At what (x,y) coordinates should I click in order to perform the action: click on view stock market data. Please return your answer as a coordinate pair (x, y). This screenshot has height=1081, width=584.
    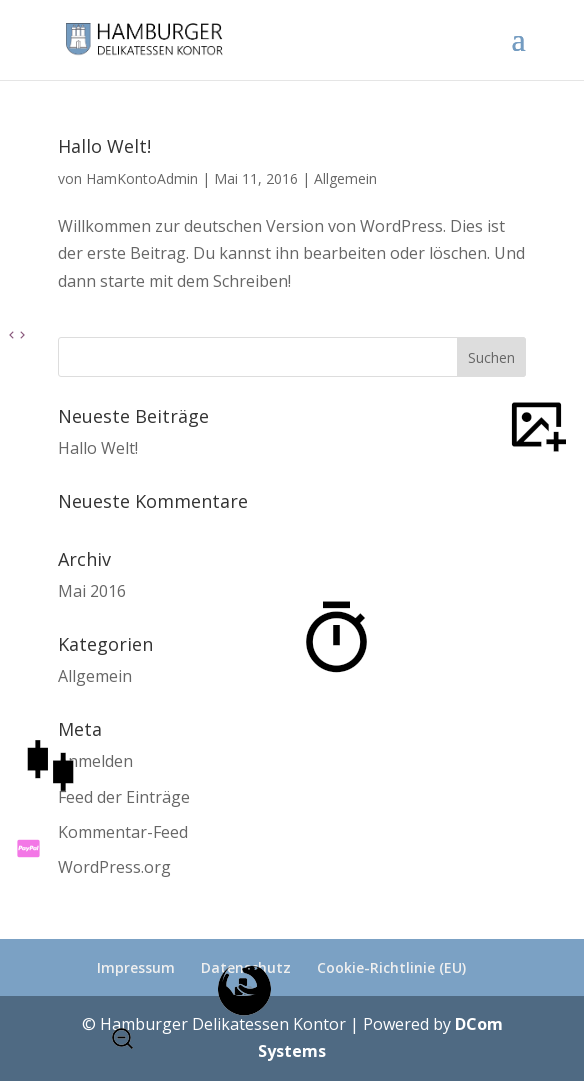
    Looking at the image, I should click on (50, 765).